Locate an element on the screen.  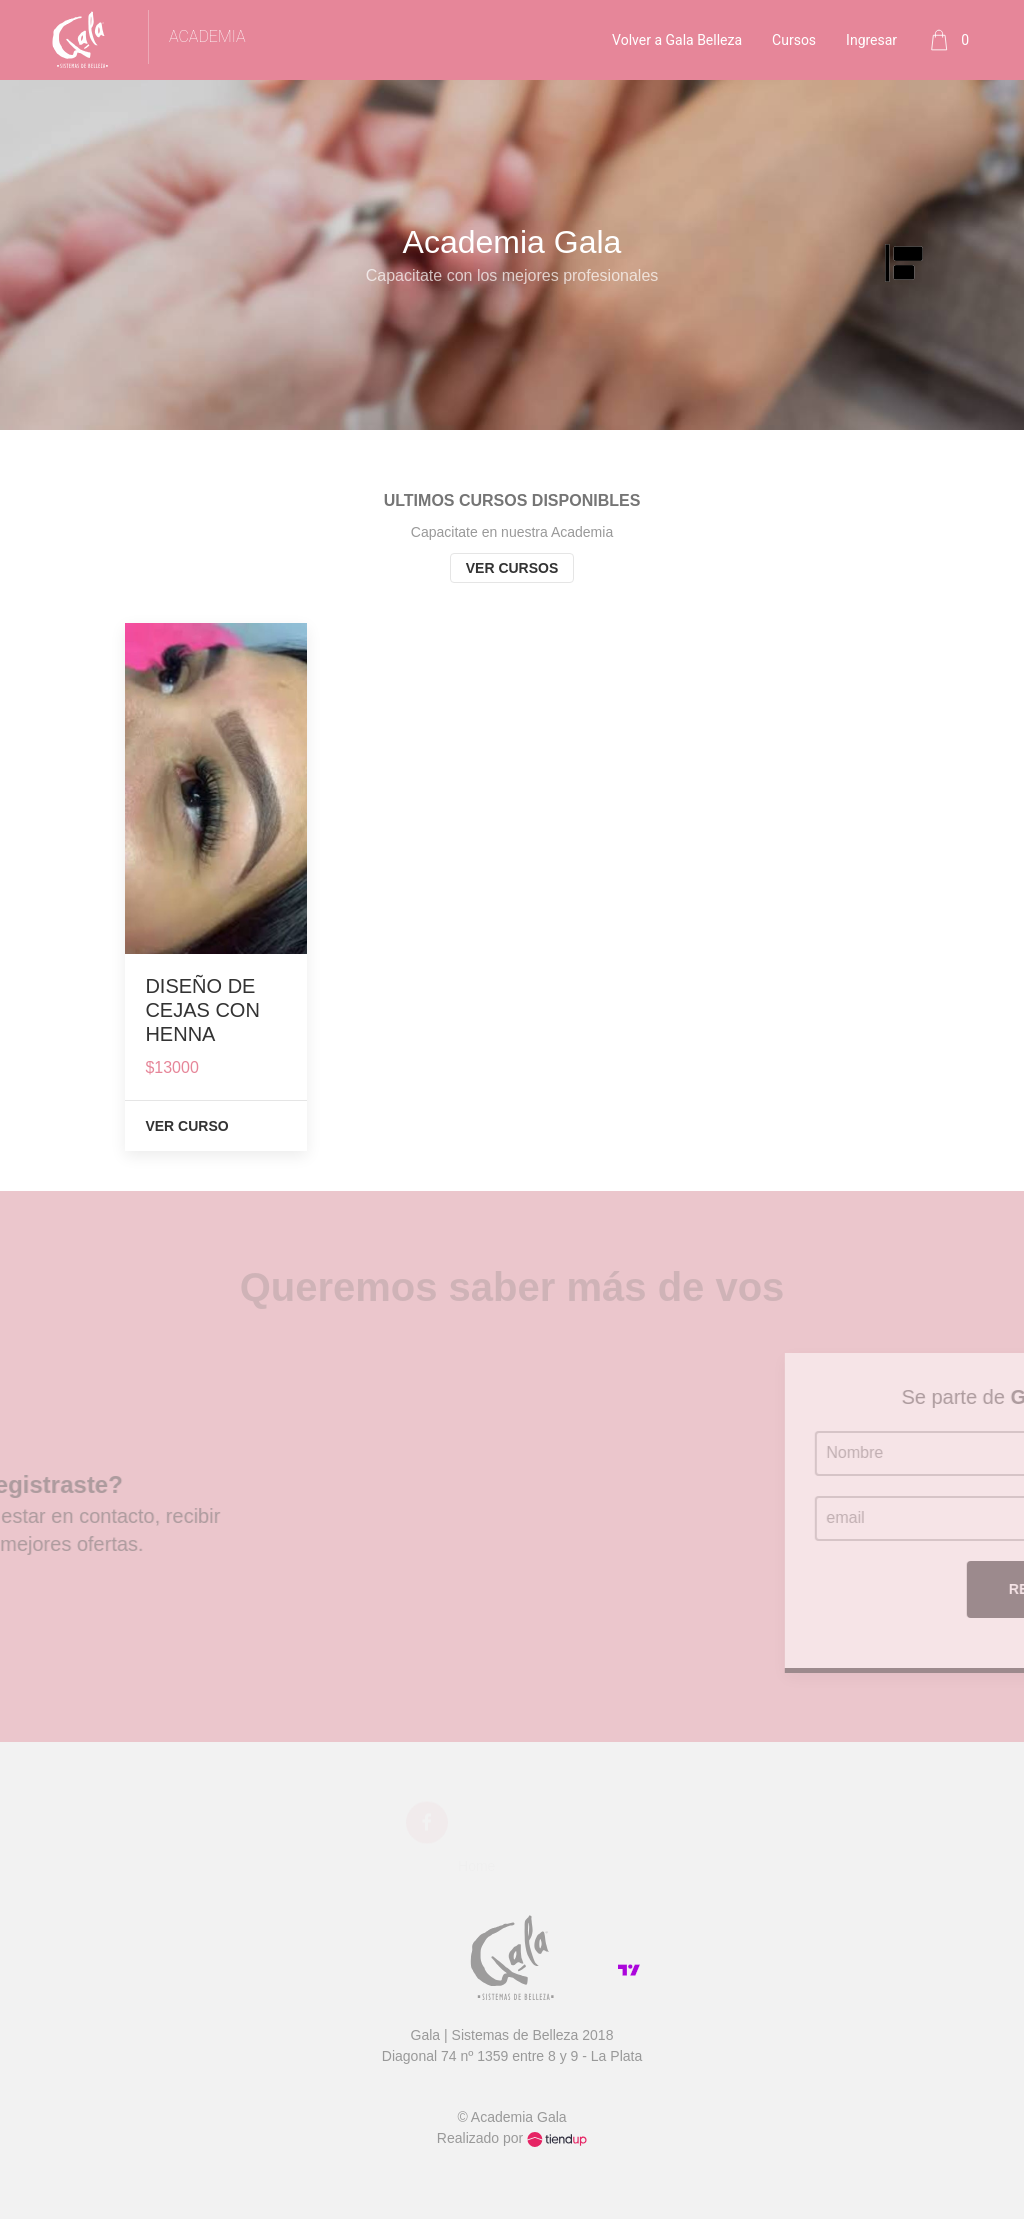
align selected items to the left edge is located at coordinates (904, 263).